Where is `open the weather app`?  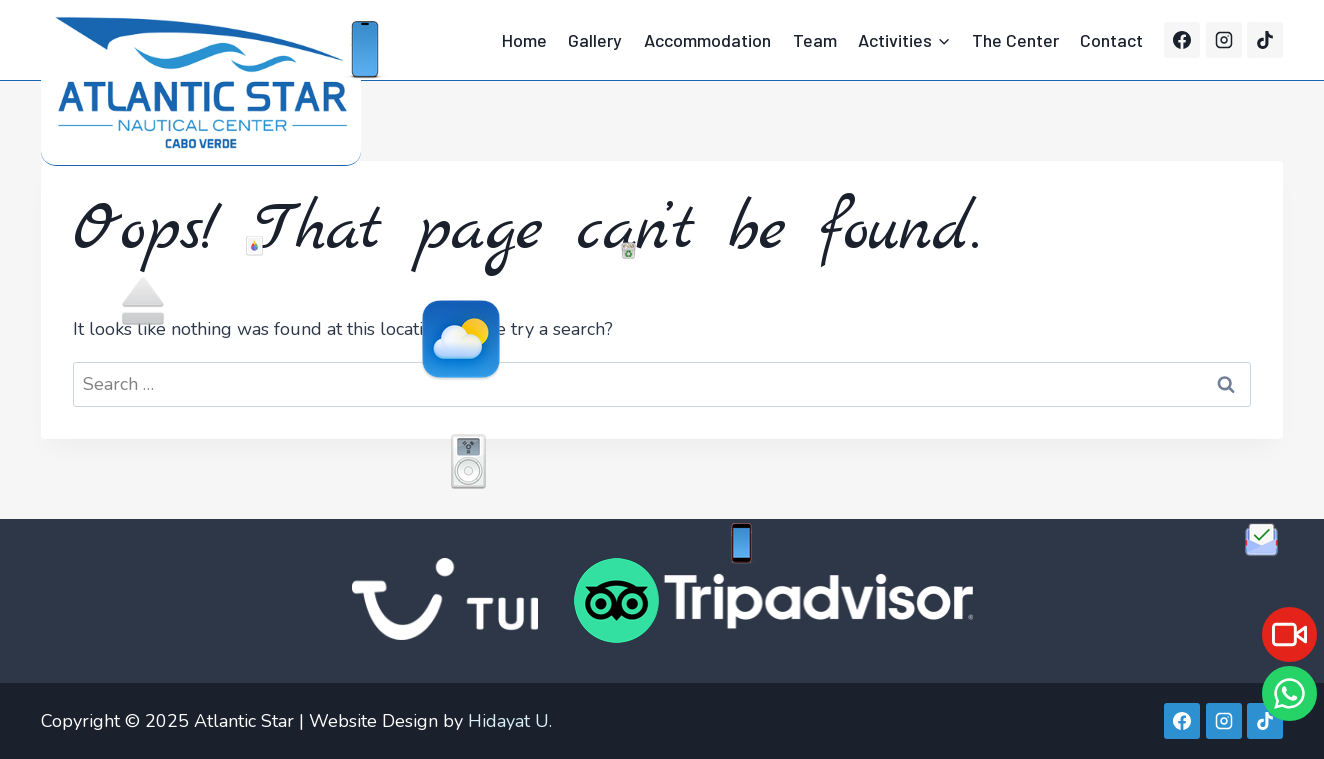 open the weather app is located at coordinates (461, 339).